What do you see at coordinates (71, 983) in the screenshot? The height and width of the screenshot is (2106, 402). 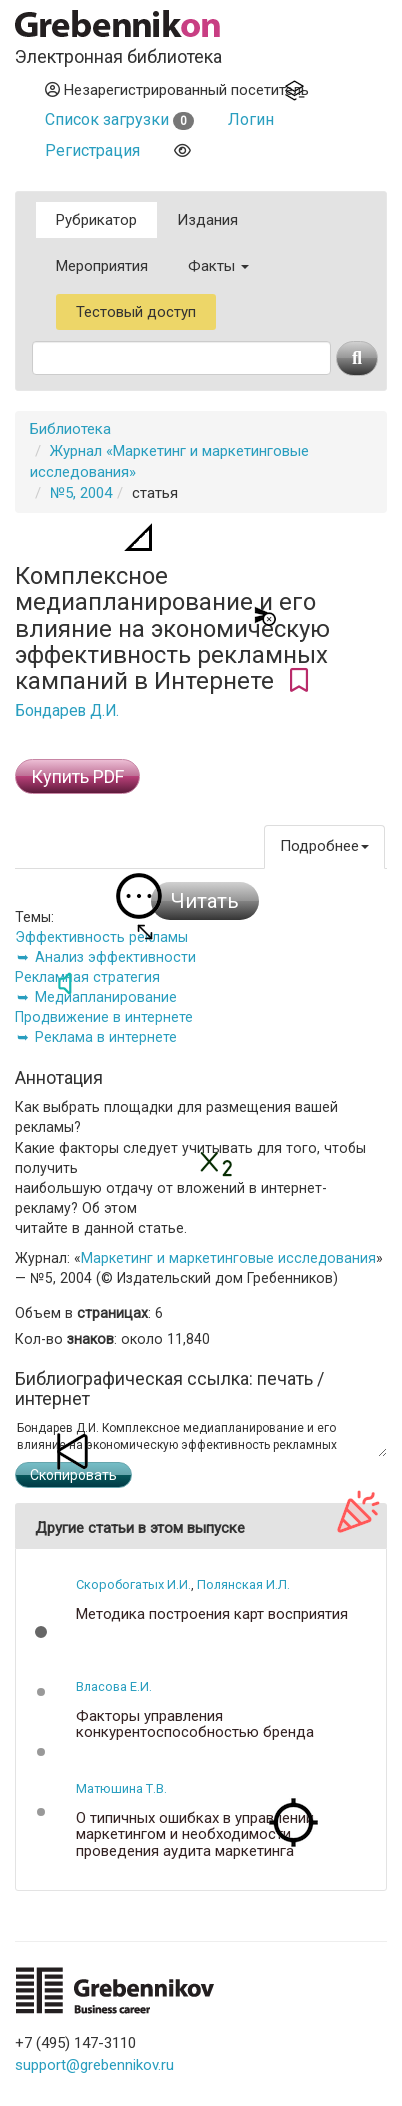 I see `adjust audio volume settings` at bounding box center [71, 983].